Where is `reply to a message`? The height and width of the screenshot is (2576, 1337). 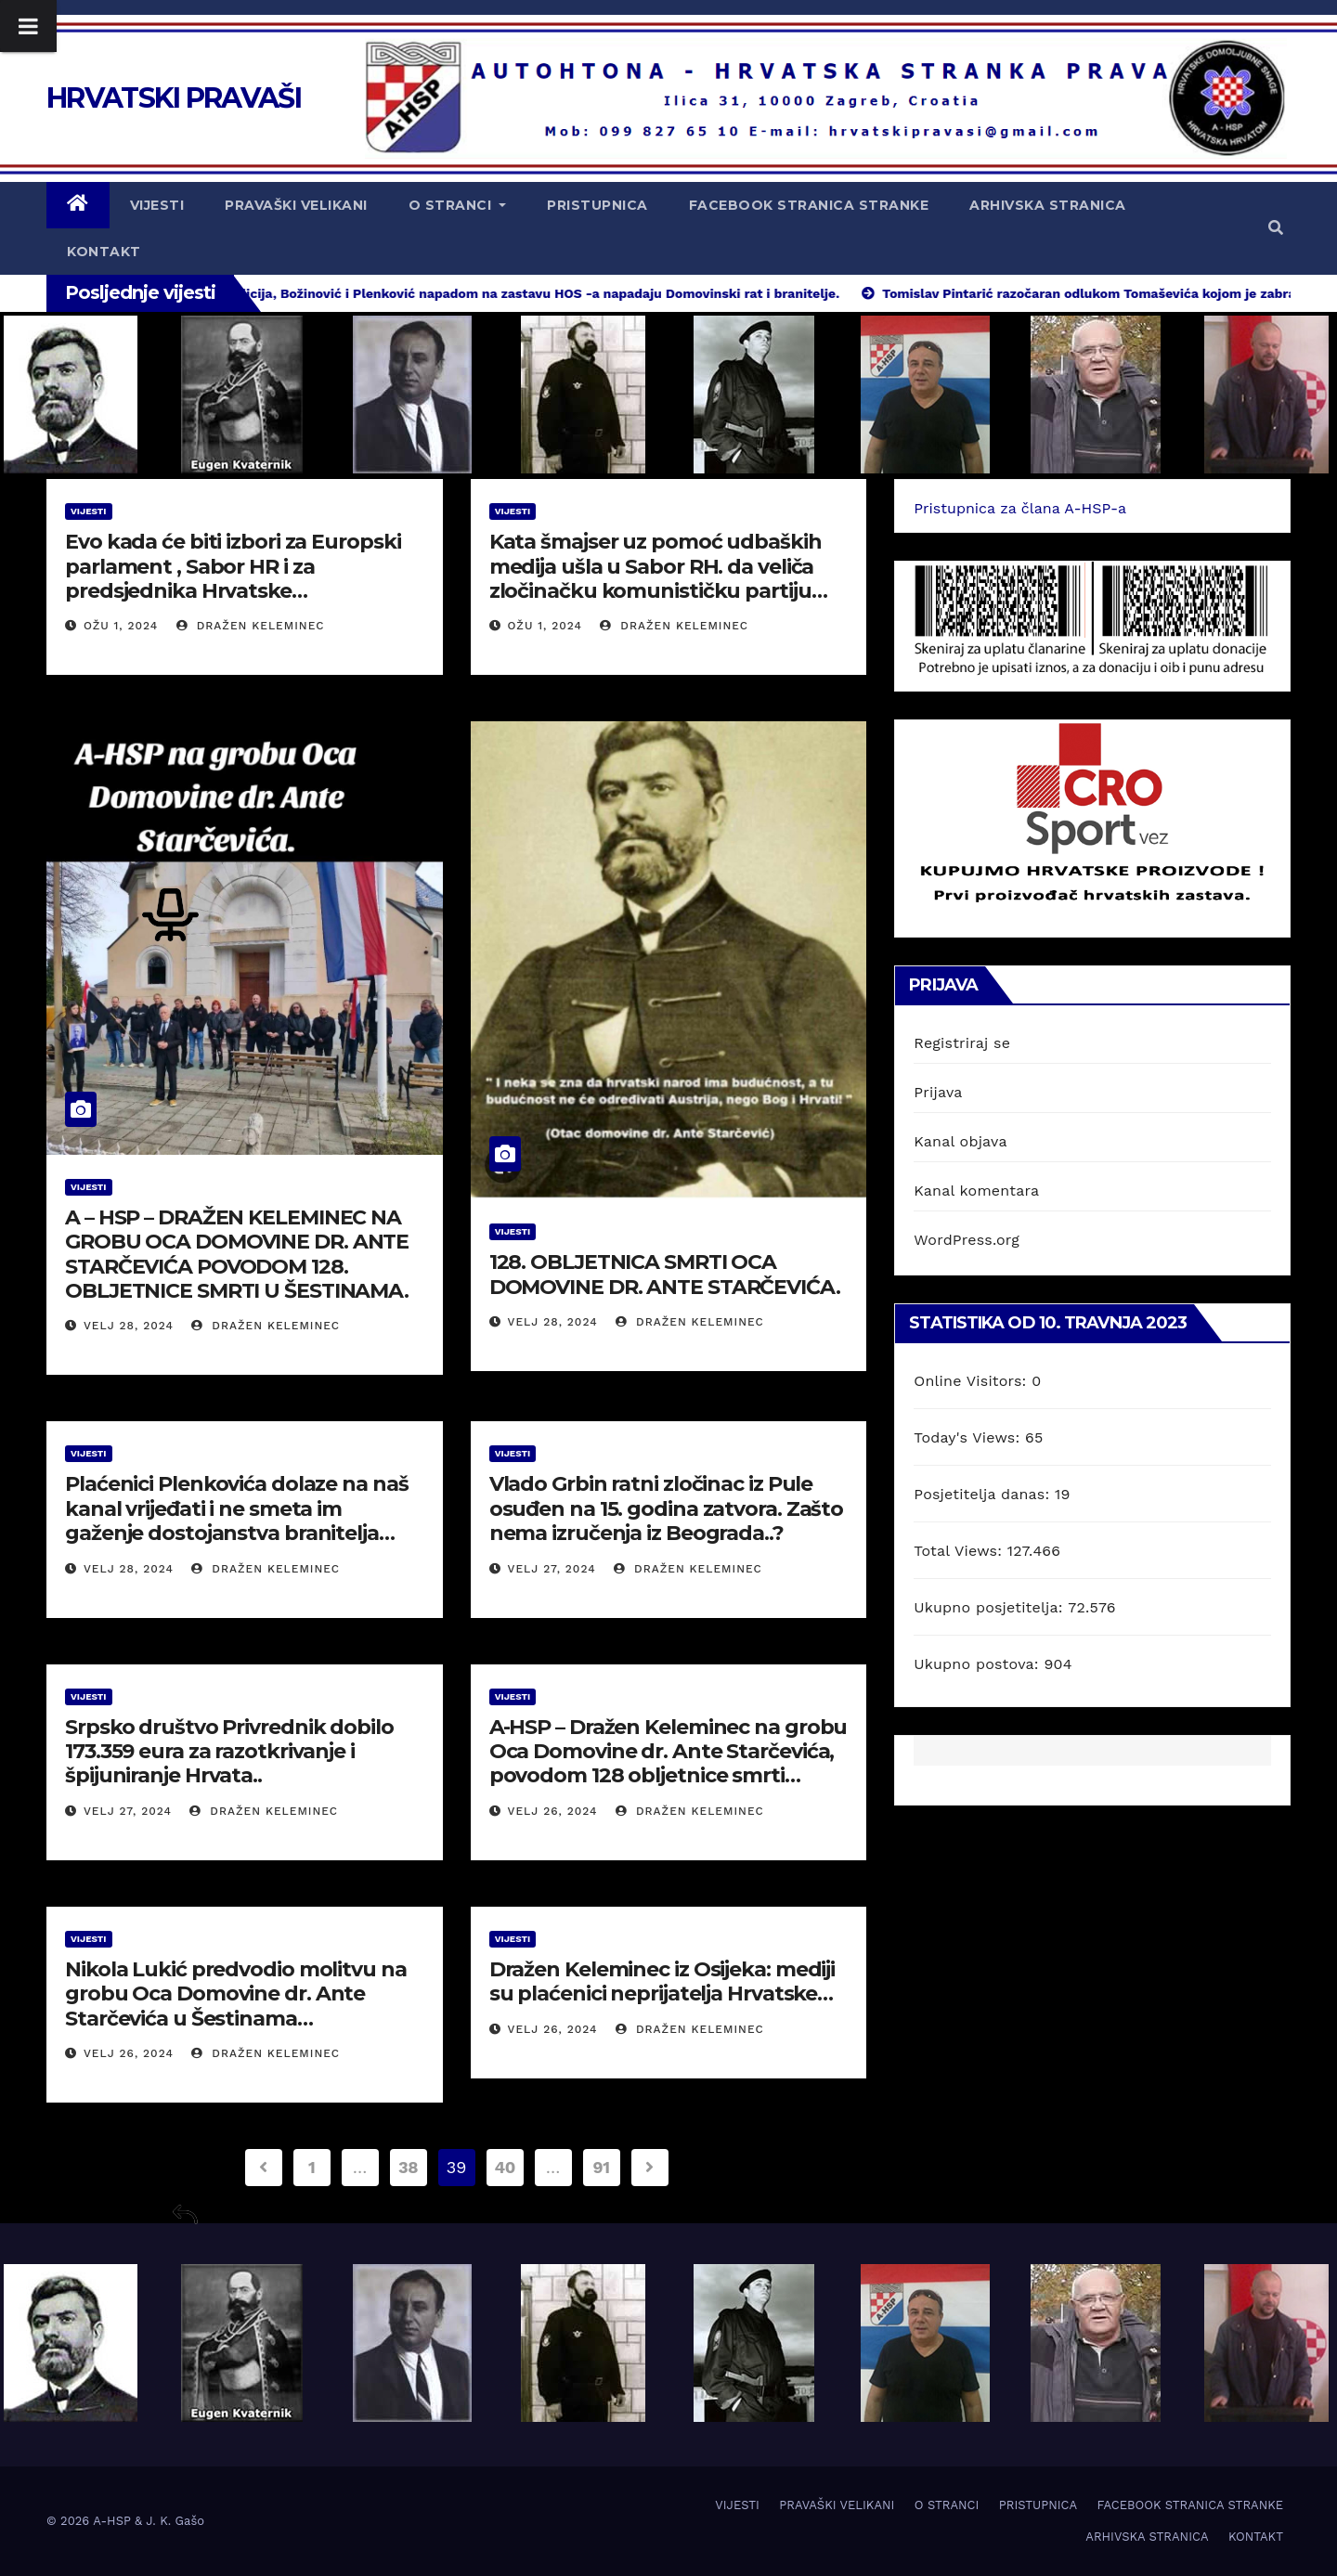
reply to a message is located at coordinates (185, 2214).